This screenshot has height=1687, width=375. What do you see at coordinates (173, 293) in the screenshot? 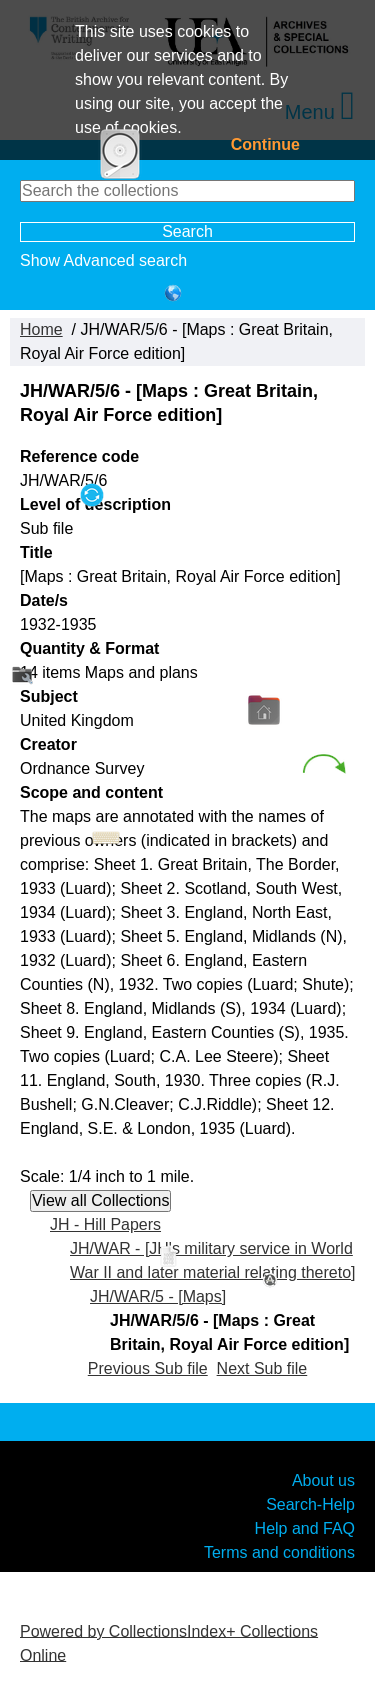
I see `access bookmarked websites or locations` at bounding box center [173, 293].